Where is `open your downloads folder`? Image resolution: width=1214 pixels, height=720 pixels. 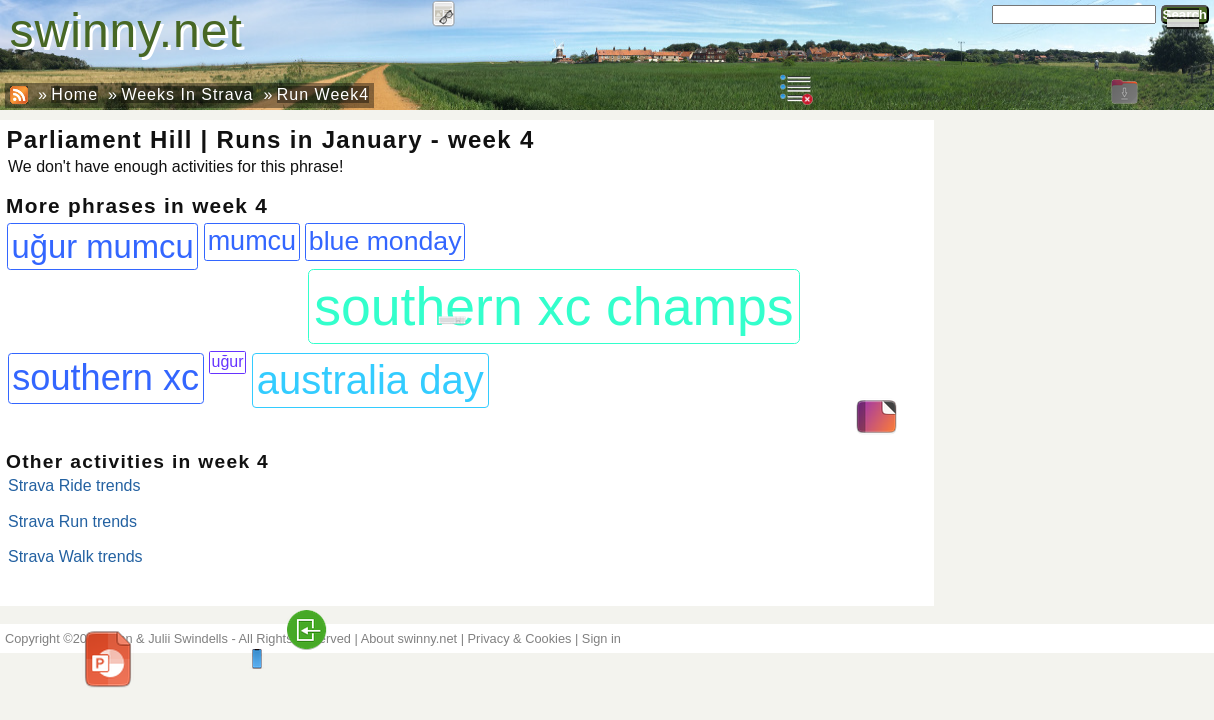
open your downloads folder is located at coordinates (1124, 91).